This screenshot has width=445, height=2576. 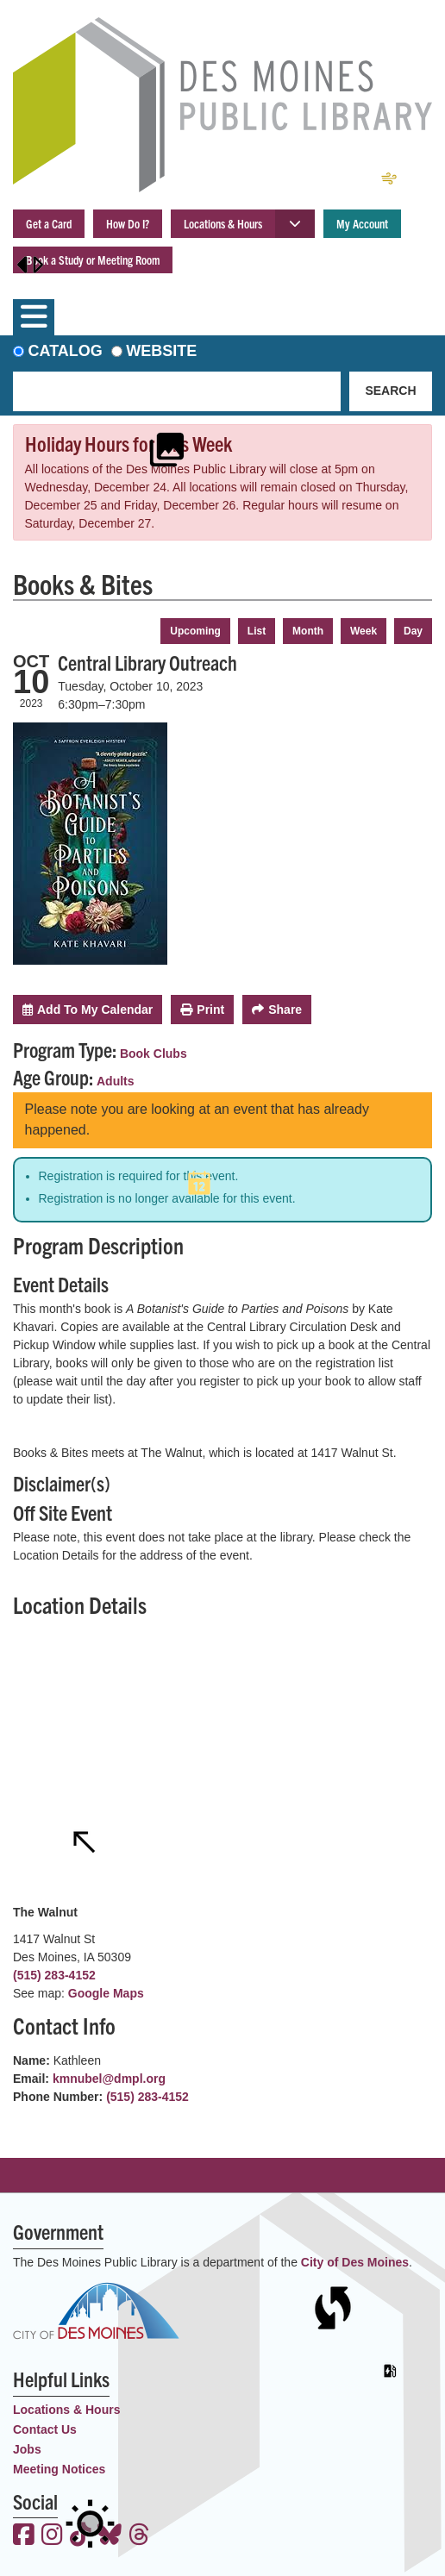 What do you see at coordinates (199, 1184) in the screenshot?
I see `open calendar or date picker` at bounding box center [199, 1184].